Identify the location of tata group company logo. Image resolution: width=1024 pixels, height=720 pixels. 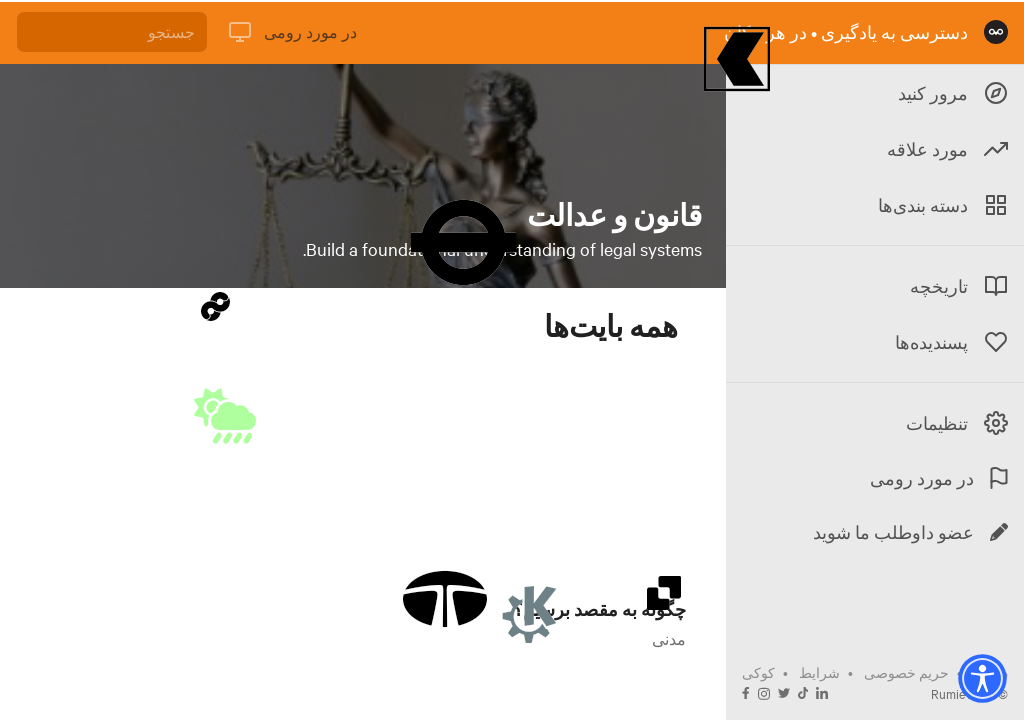
(445, 599).